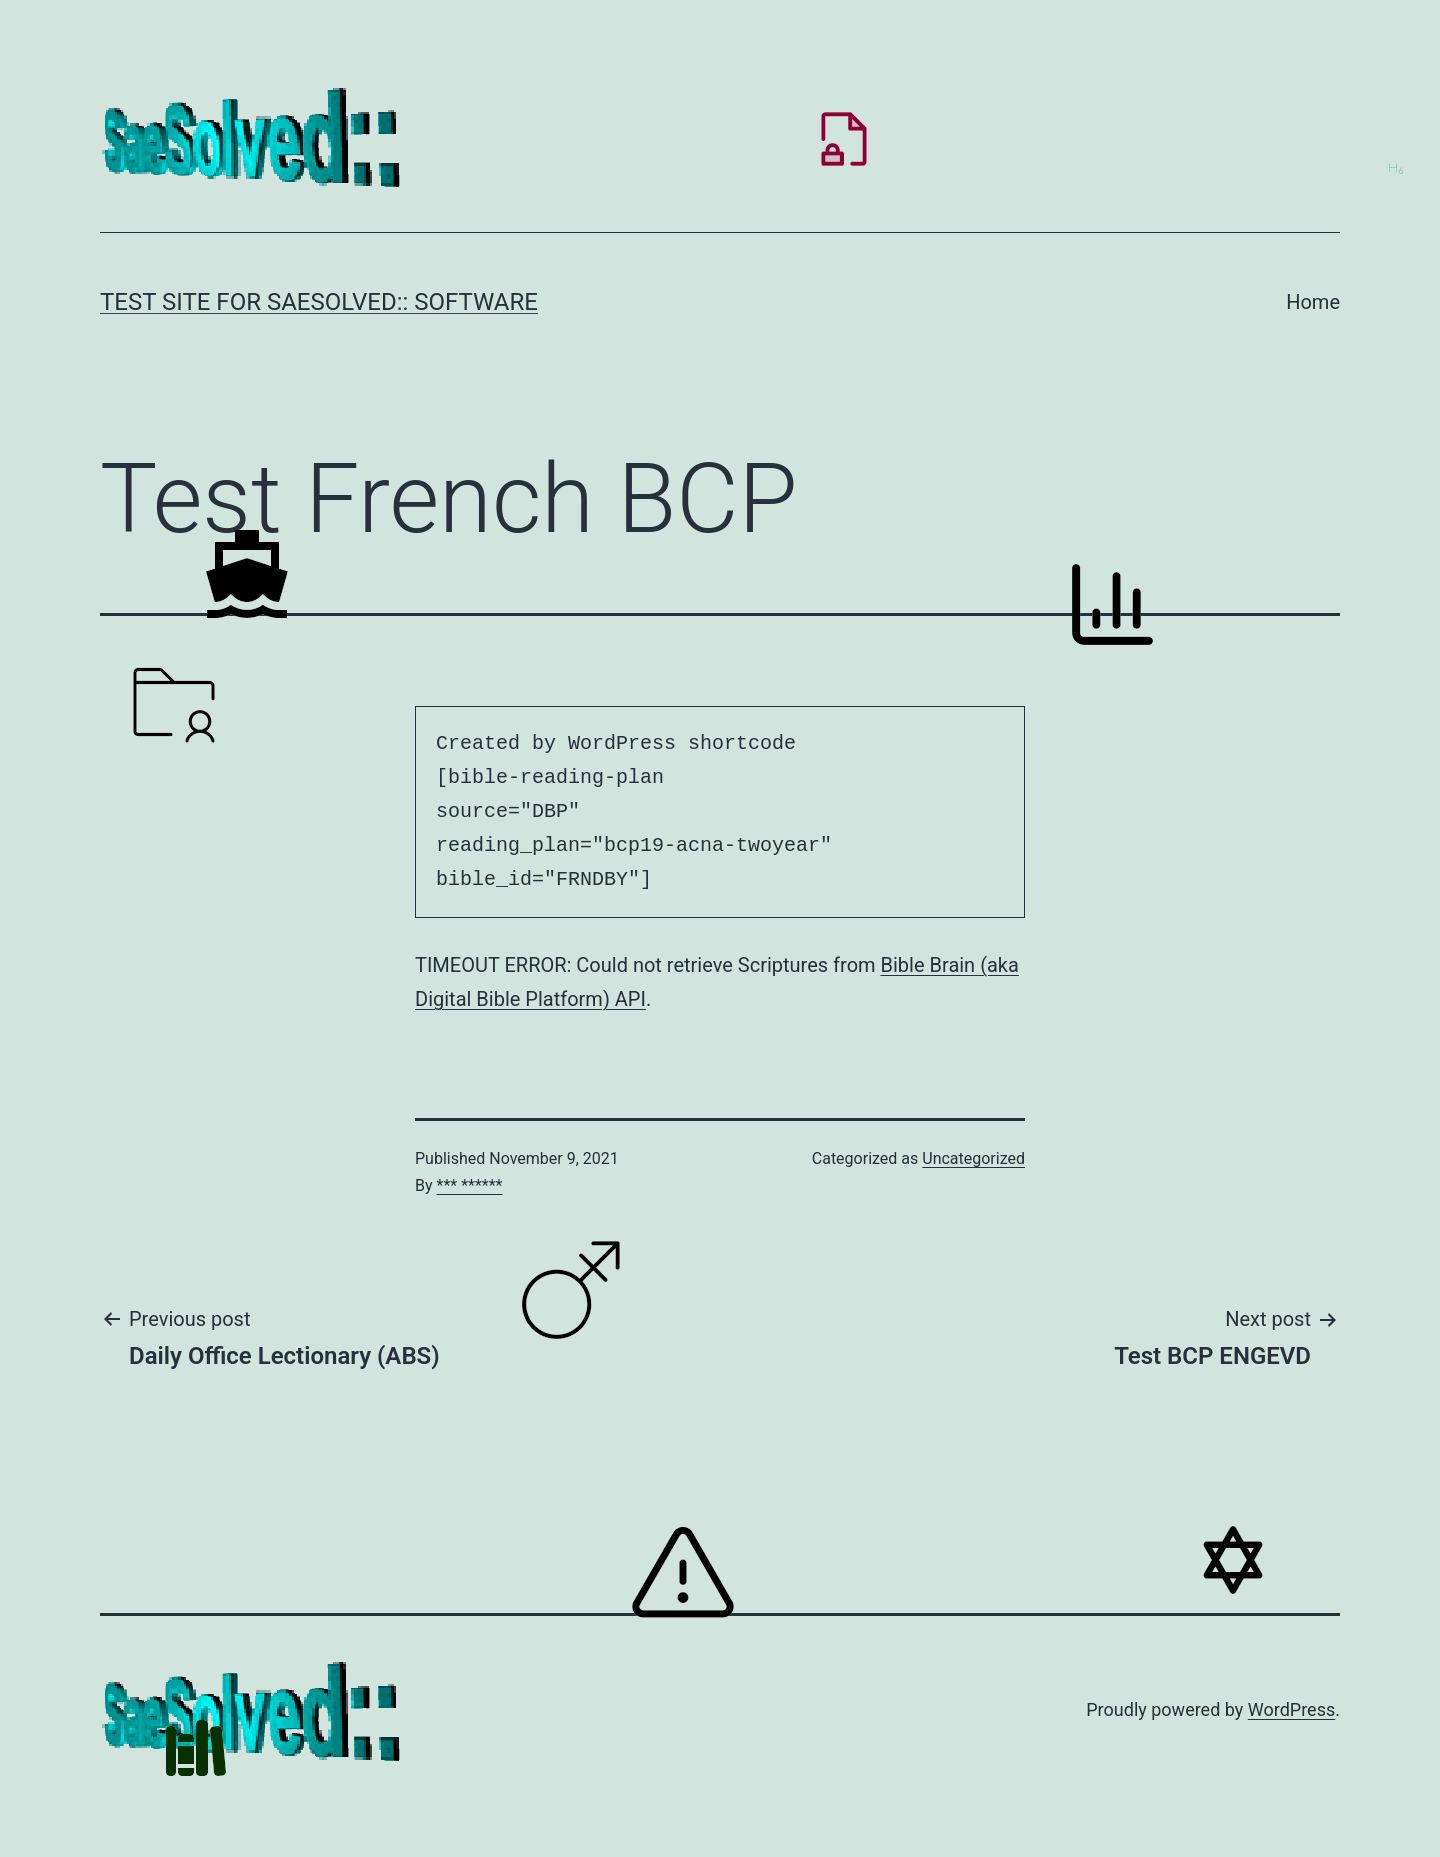  What do you see at coordinates (1112, 604) in the screenshot?
I see `view analytics or statistics` at bounding box center [1112, 604].